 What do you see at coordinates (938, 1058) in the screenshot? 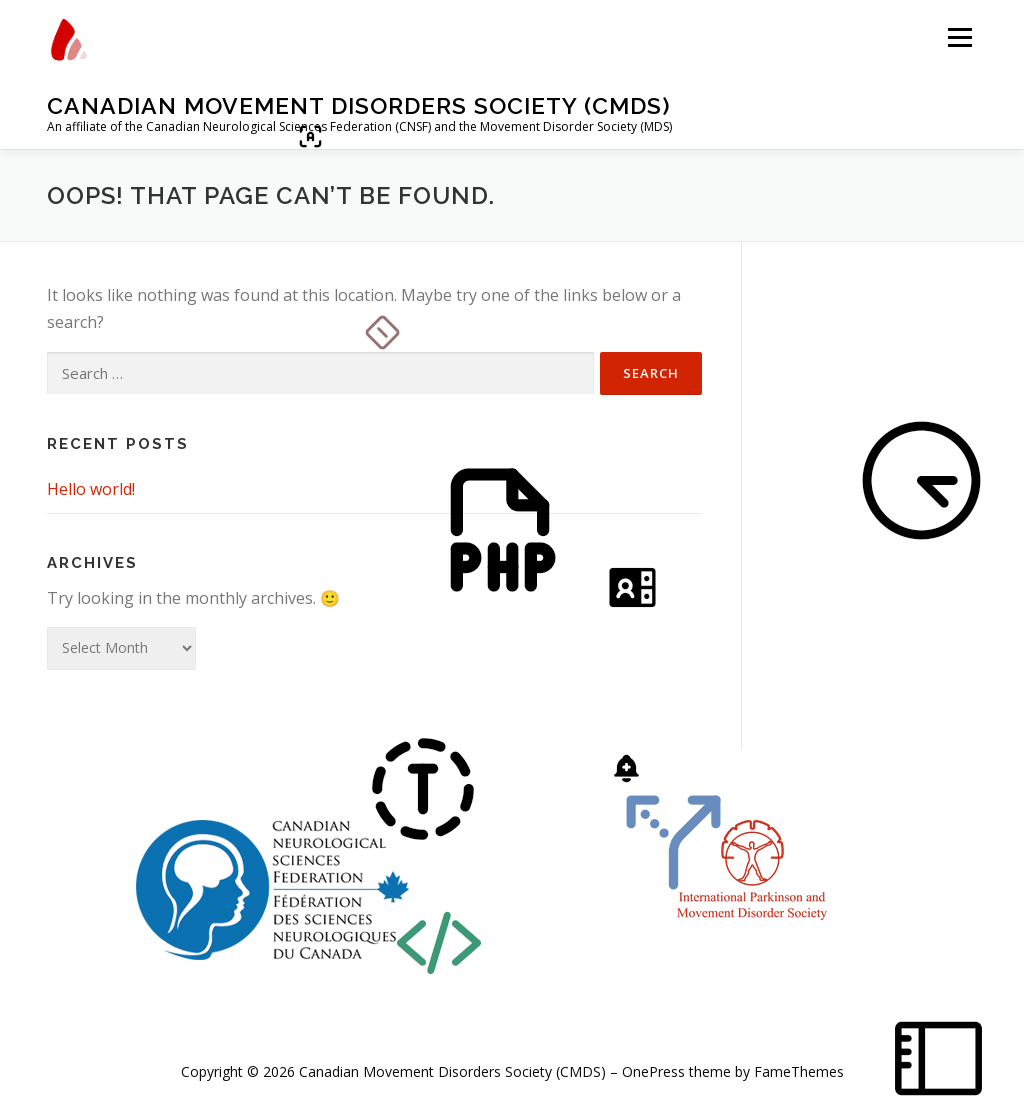
I see `toggle the sidebar panel` at bounding box center [938, 1058].